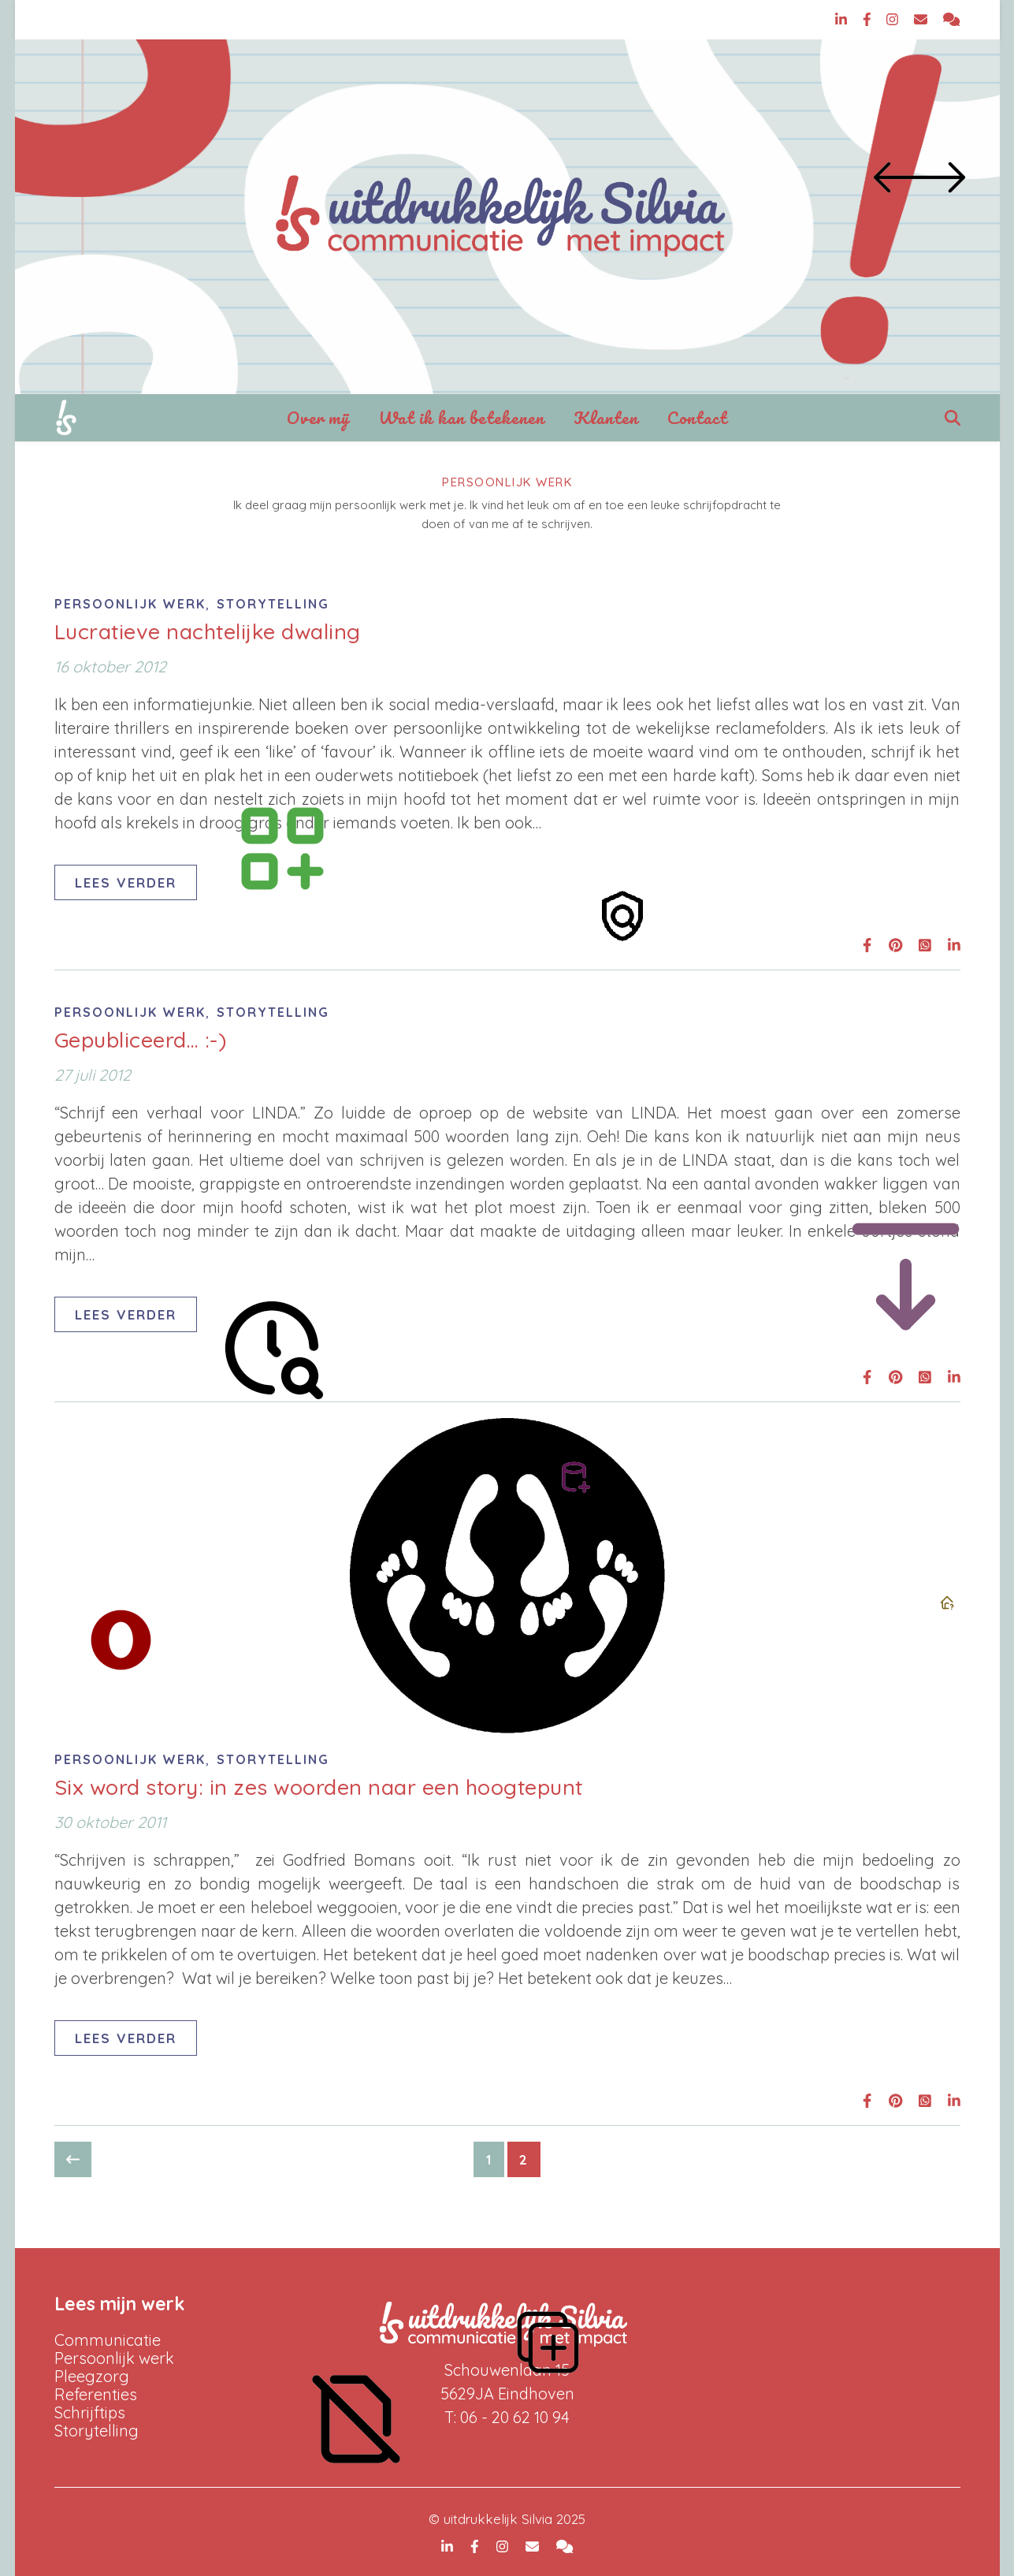 The height and width of the screenshot is (2576, 1014). Describe the element at coordinates (548, 2342) in the screenshot. I see `duplicate or copy an item` at that location.